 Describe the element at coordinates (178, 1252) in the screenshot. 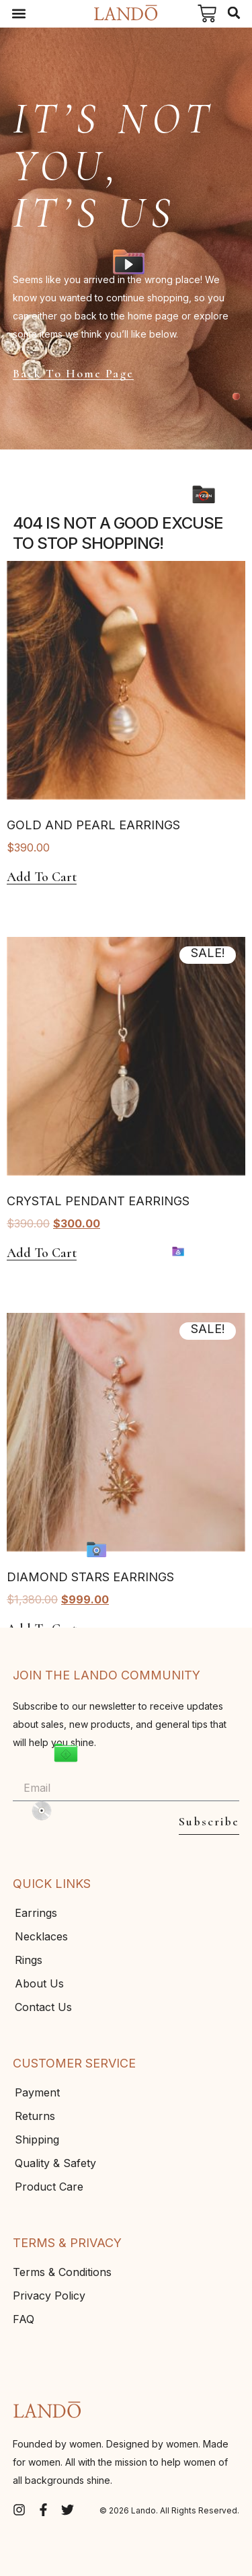

I see `open jellyfin media server folder` at that location.